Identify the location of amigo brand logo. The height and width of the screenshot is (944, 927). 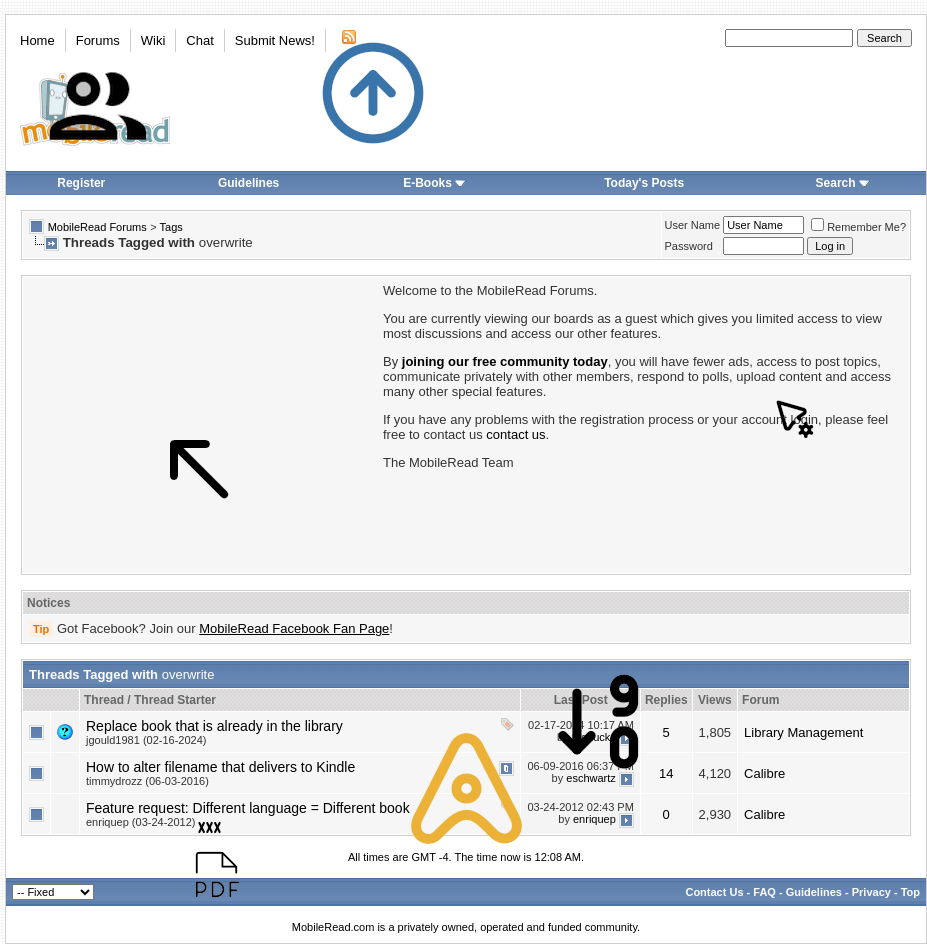
(466, 788).